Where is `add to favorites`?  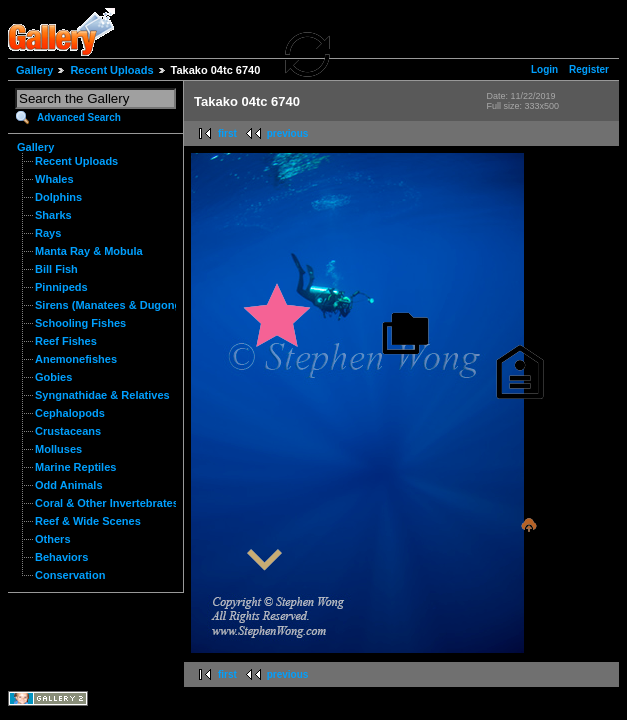 add to favorites is located at coordinates (277, 317).